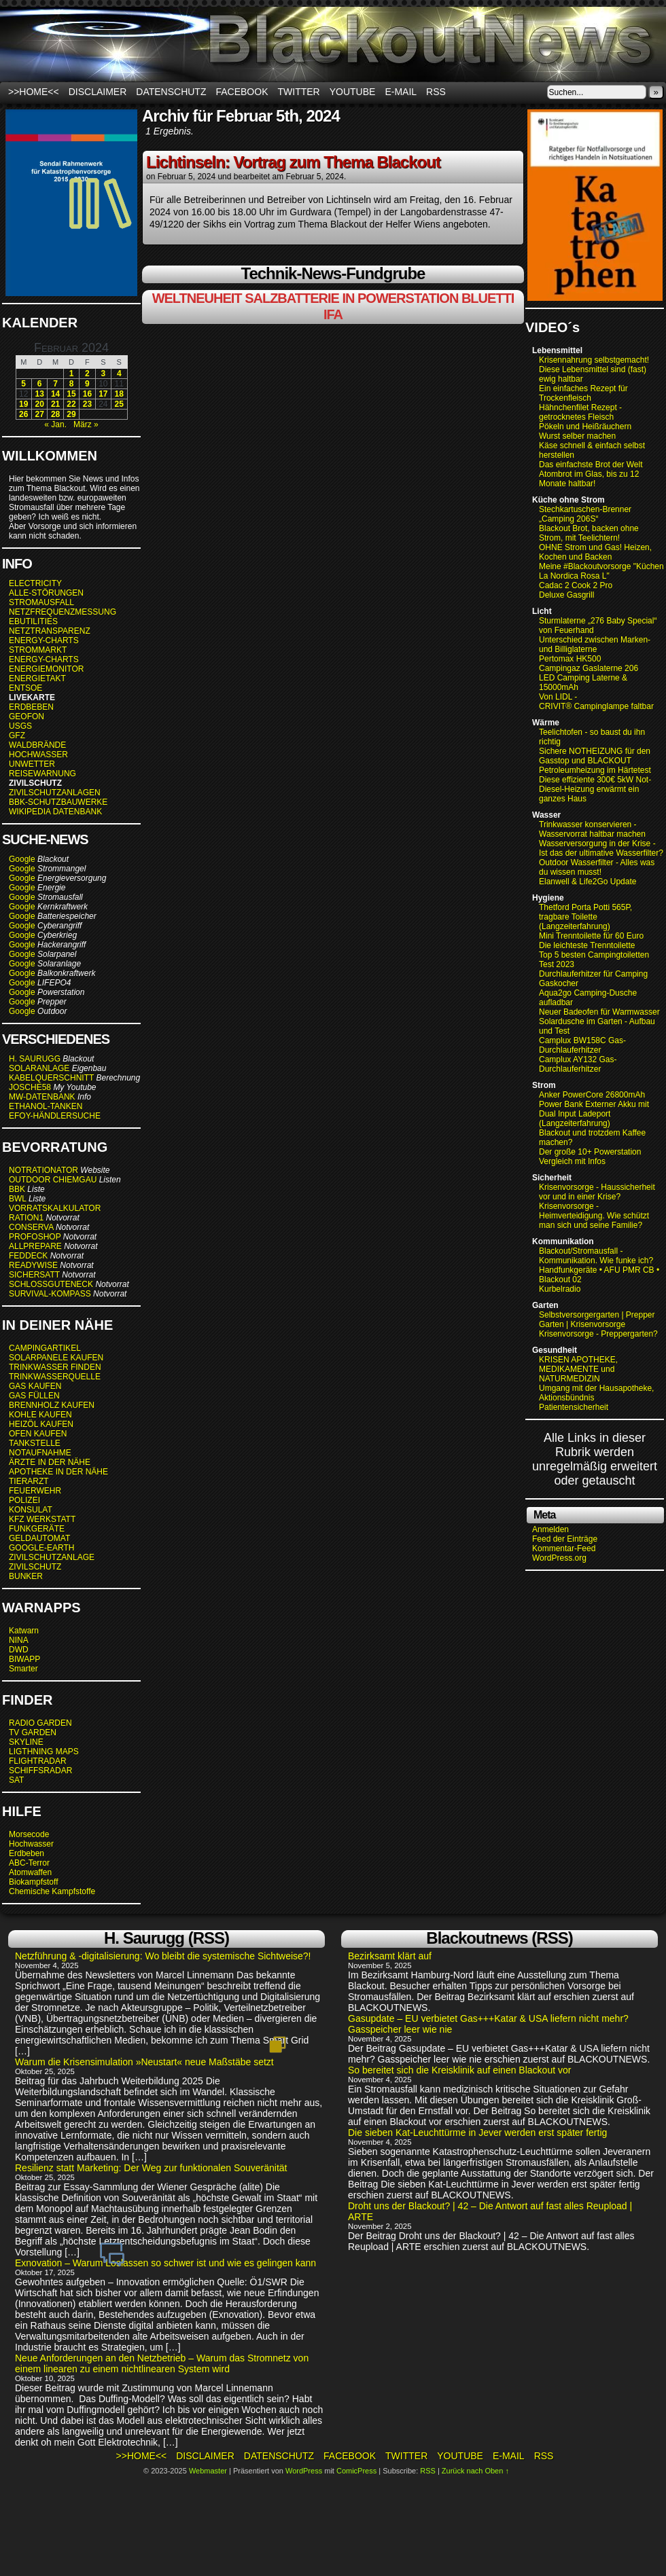  Describe the element at coordinates (112, 2255) in the screenshot. I see `open discussion thread or comments` at that location.